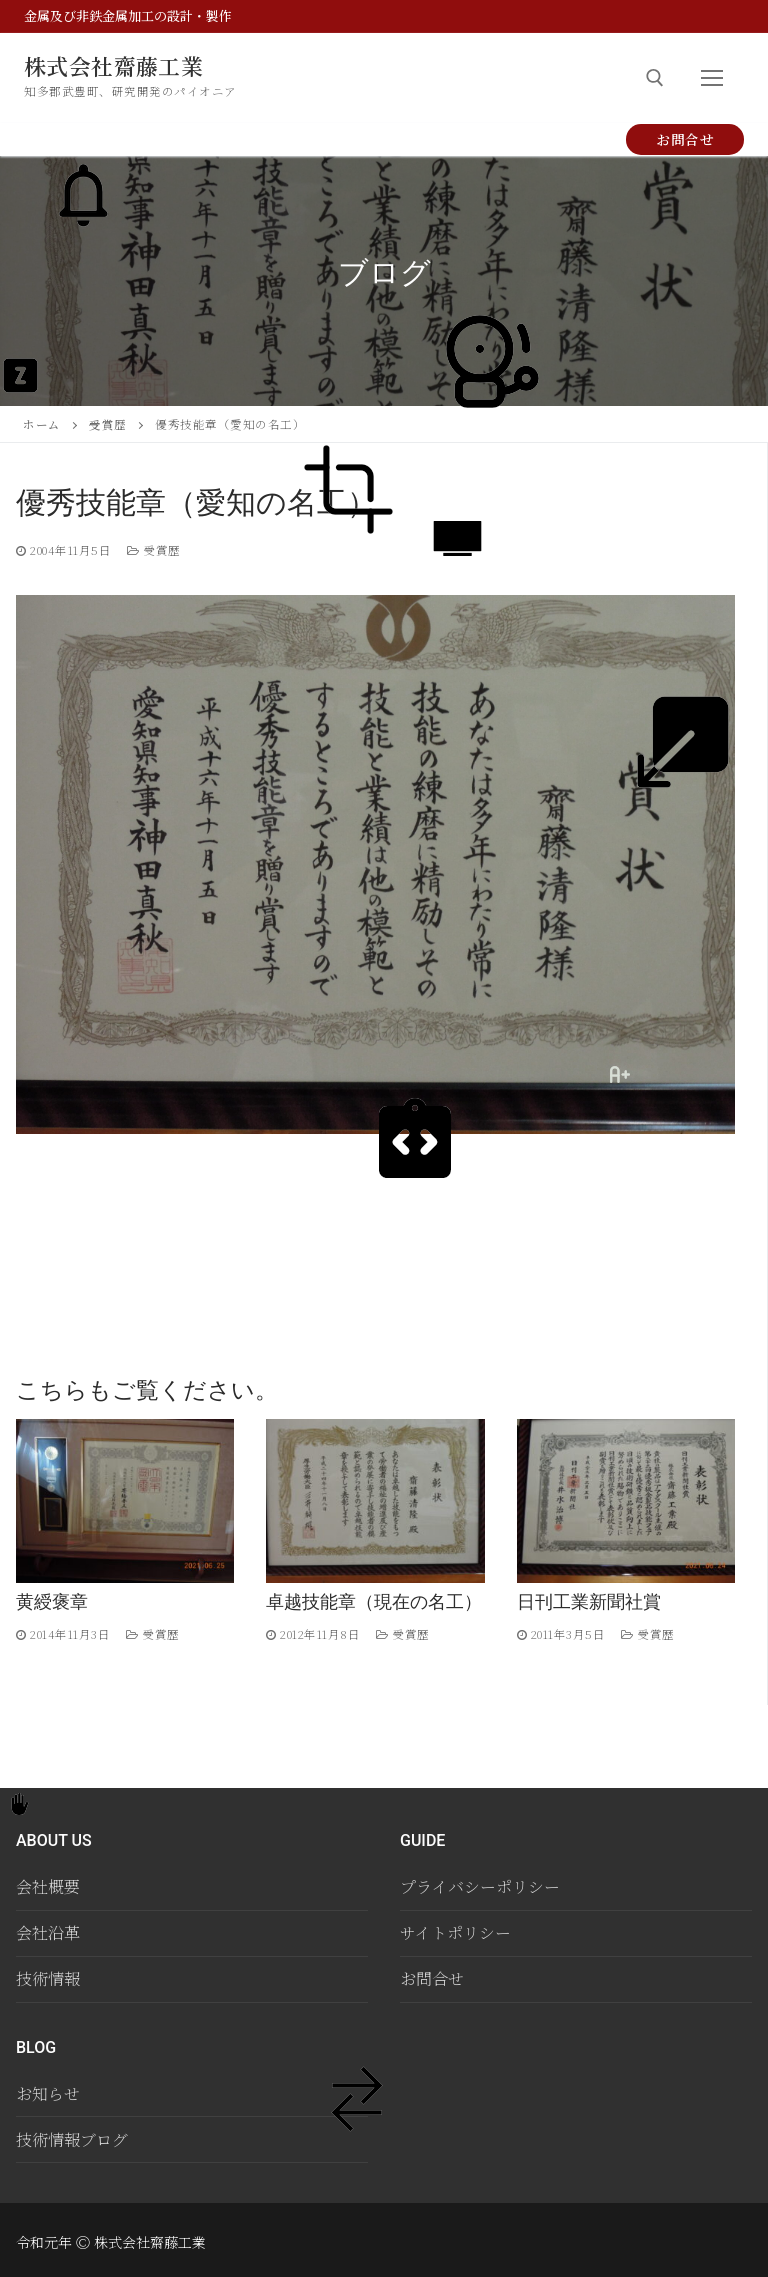  I want to click on represents the letter Z in a keyboard or text input, so click(20, 375).